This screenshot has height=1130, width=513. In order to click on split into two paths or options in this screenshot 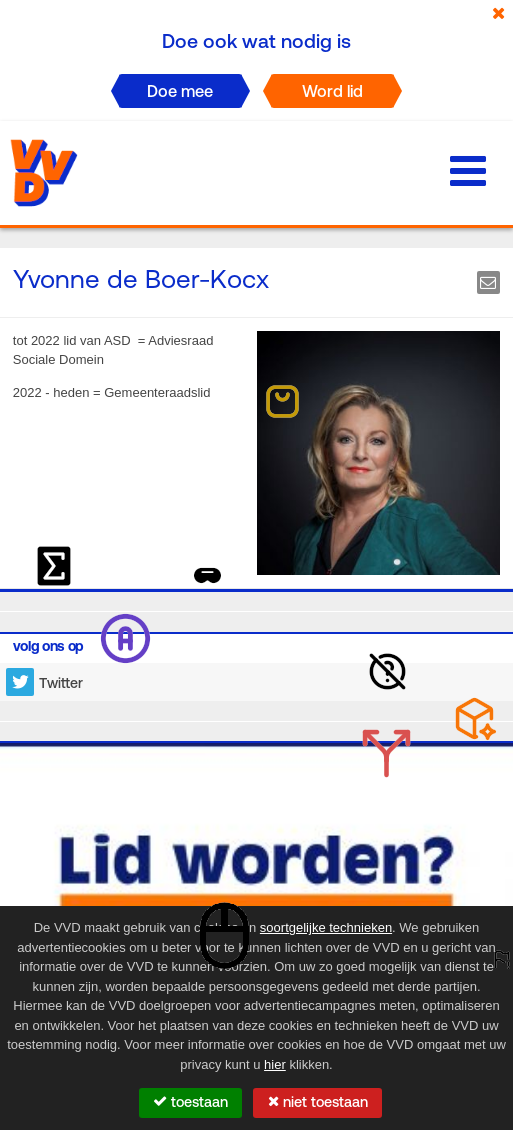, I will do `click(386, 753)`.